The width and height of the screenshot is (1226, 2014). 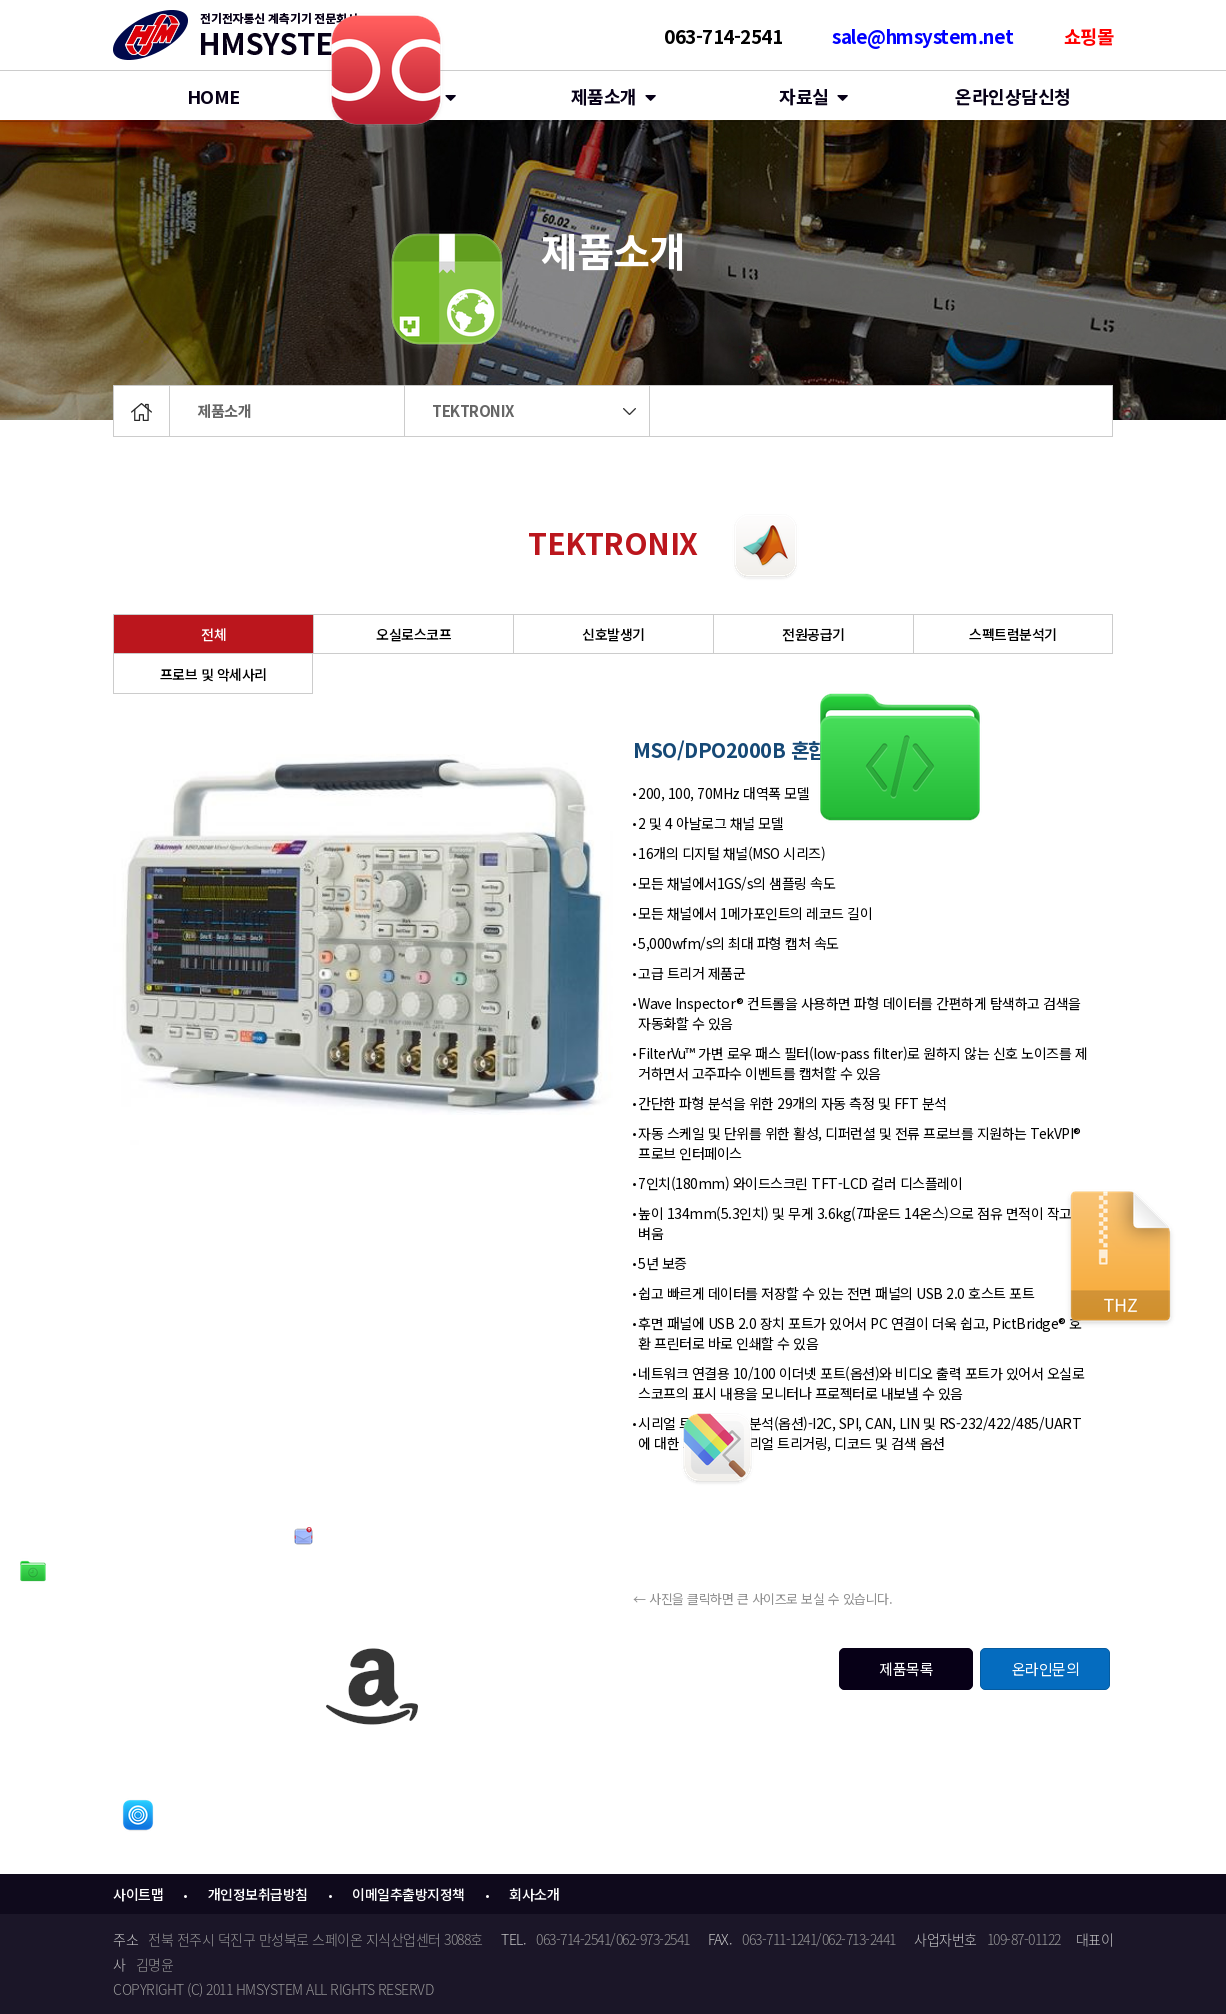 I want to click on open MATLAB application, so click(x=765, y=545).